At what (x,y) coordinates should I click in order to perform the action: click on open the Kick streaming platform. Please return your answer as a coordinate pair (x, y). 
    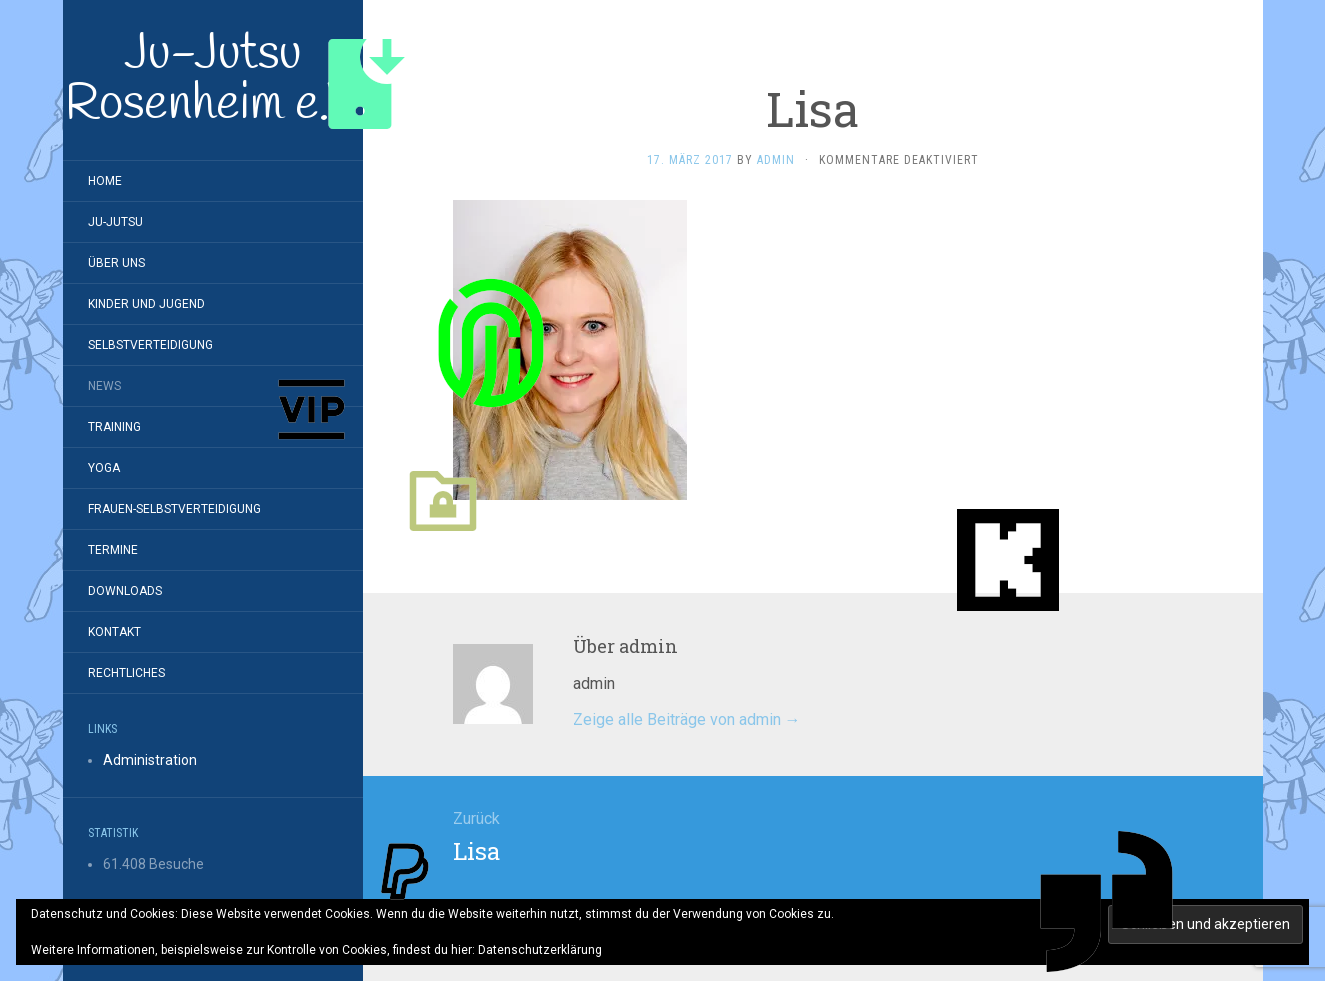
    Looking at the image, I should click on (1008, 560).